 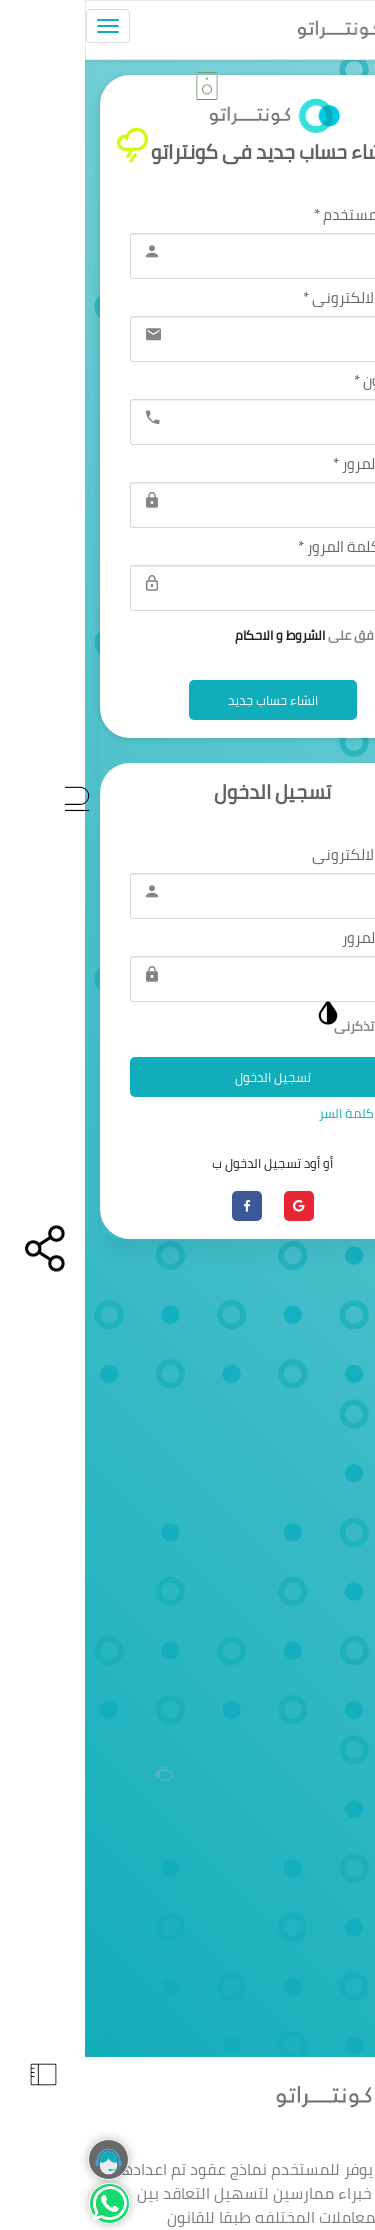 What do you see at coordinates (43, 2074) in the screenshot?
I see `toggle the sidebar panel` at bounding box center [43, 2074].